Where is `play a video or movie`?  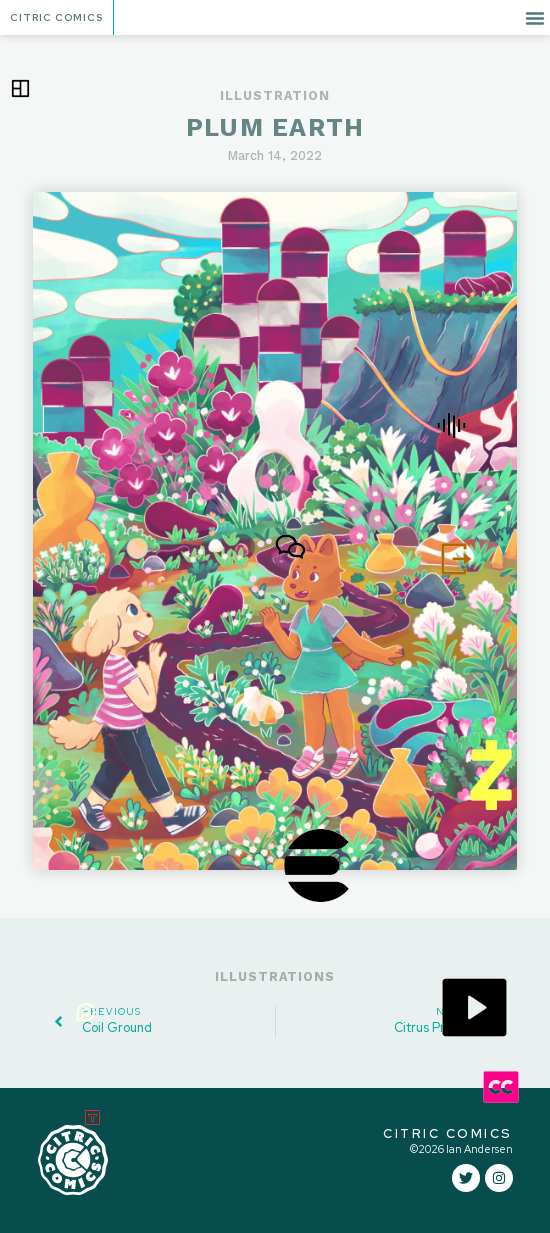
play a video or movie is located at coordinates (474, 1007).